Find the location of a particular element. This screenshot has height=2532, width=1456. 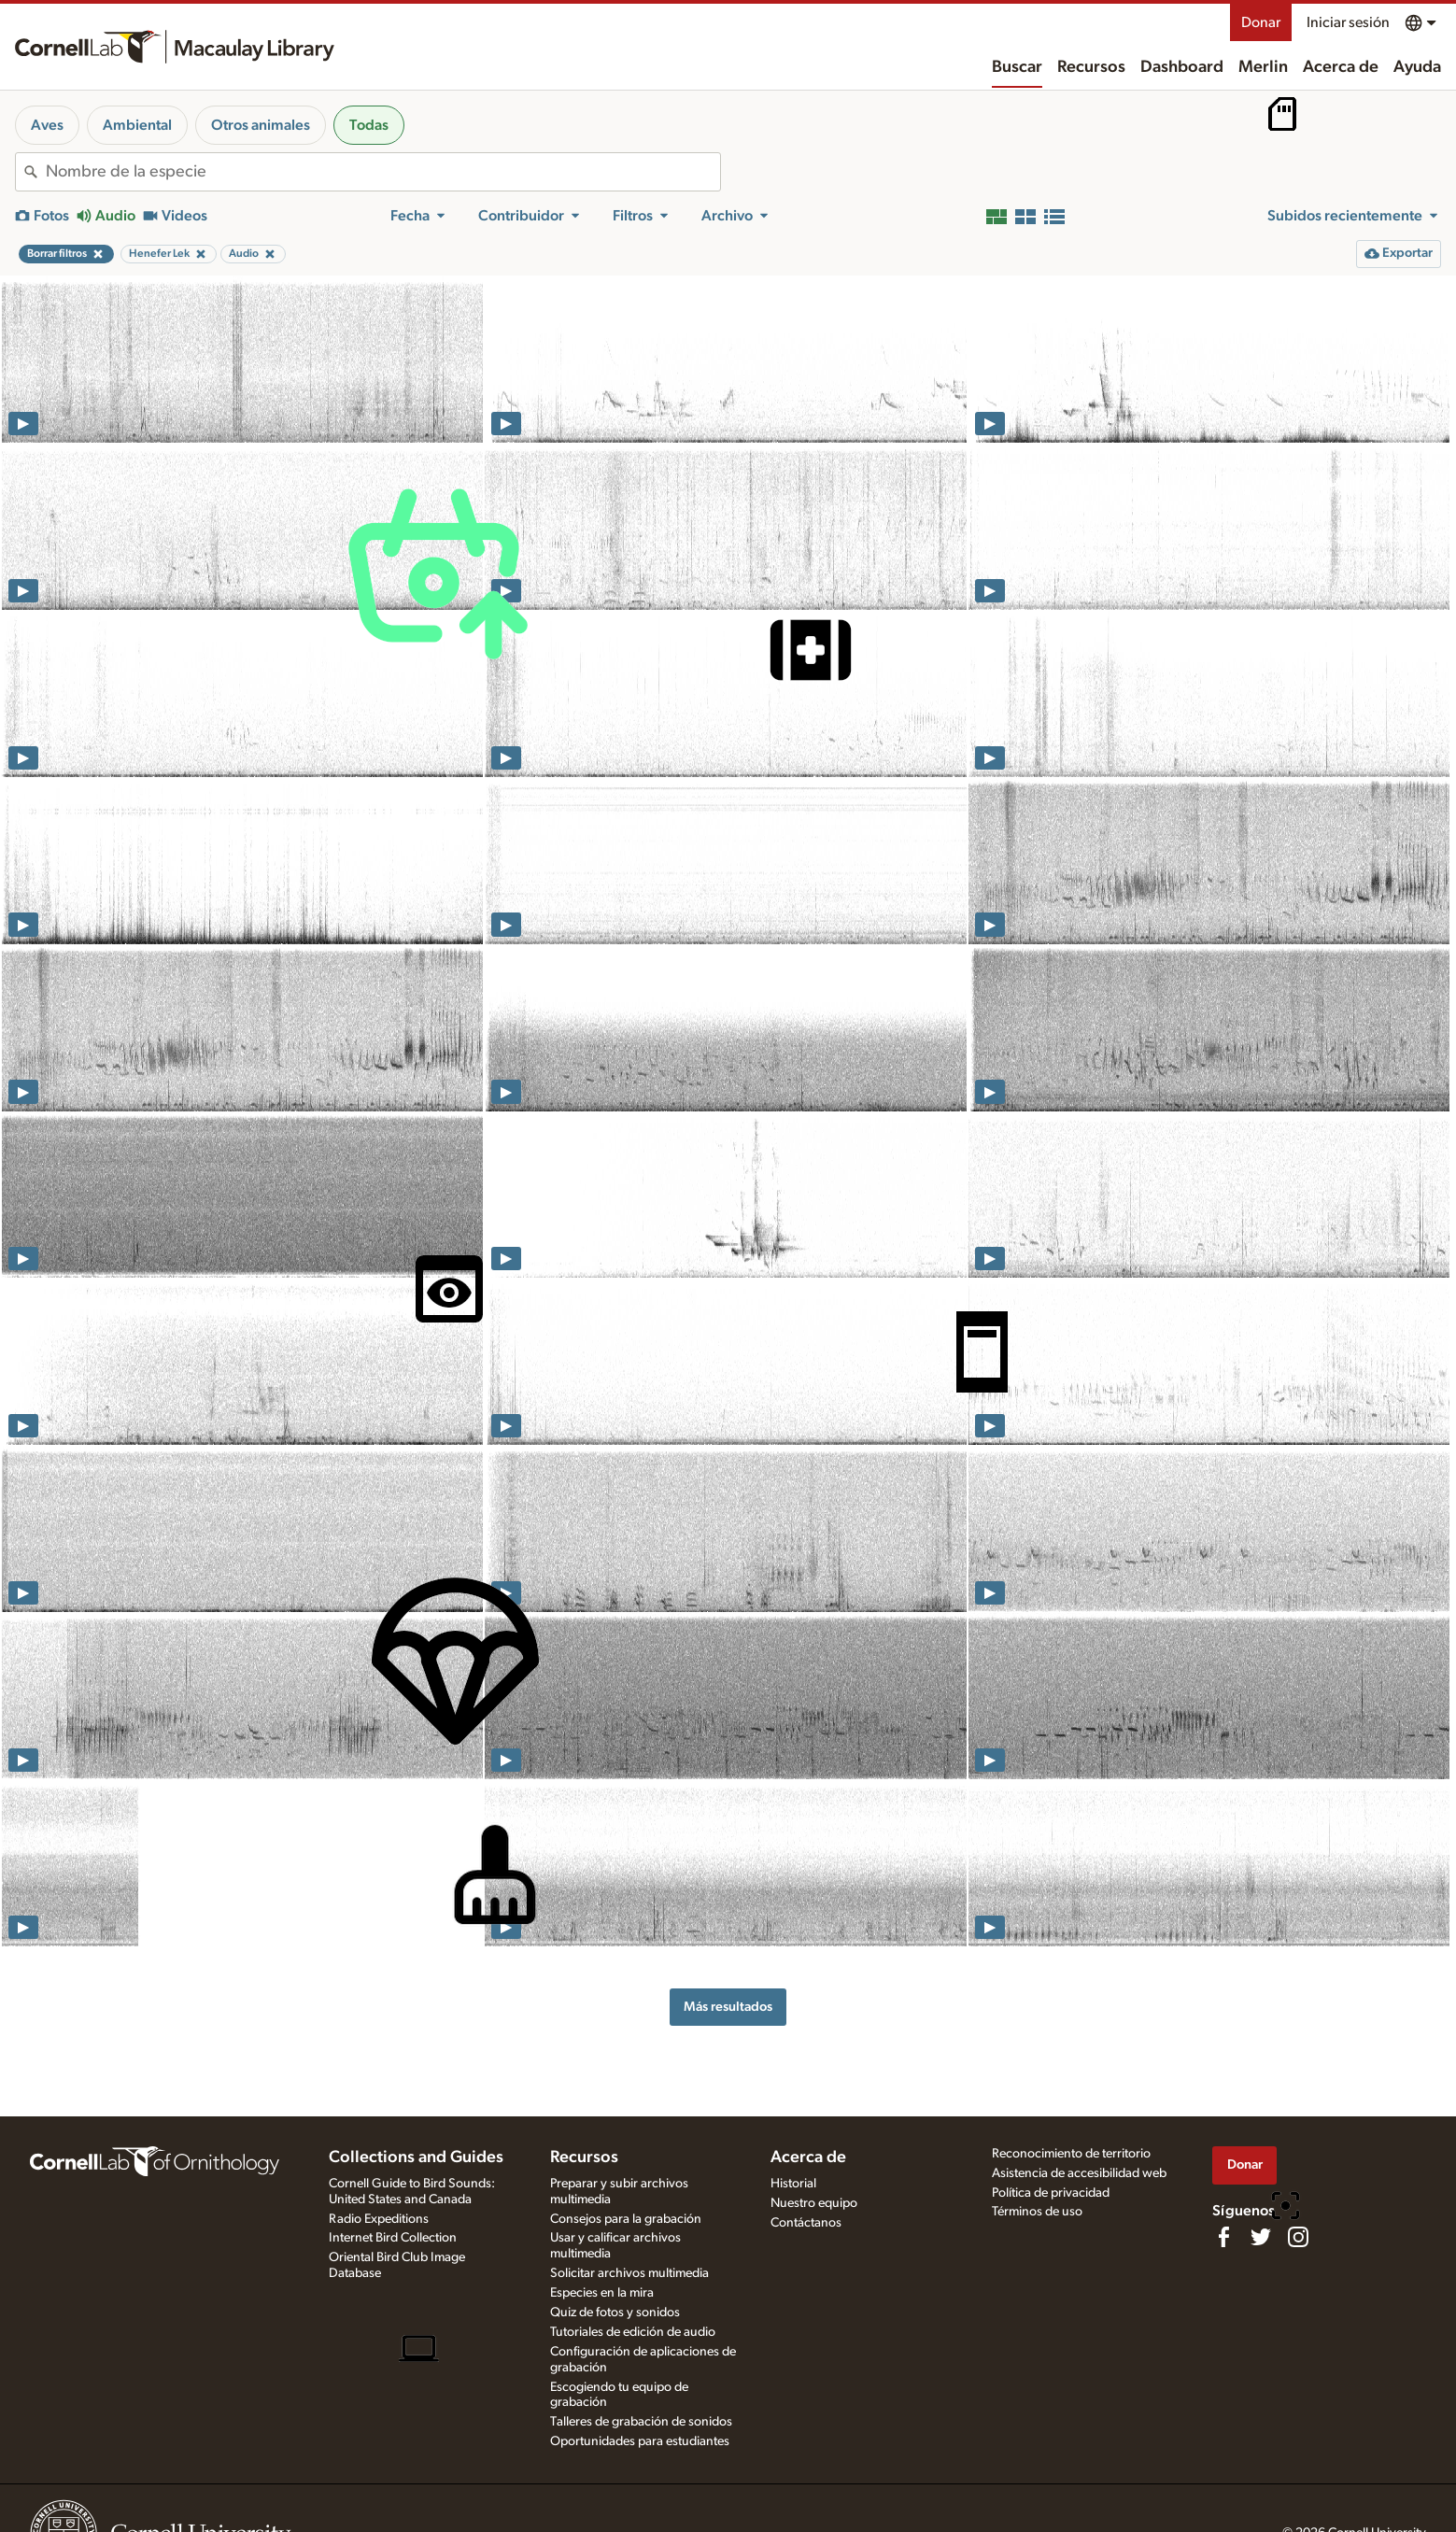

upload items from your basket is located at coordinates (433, 565).